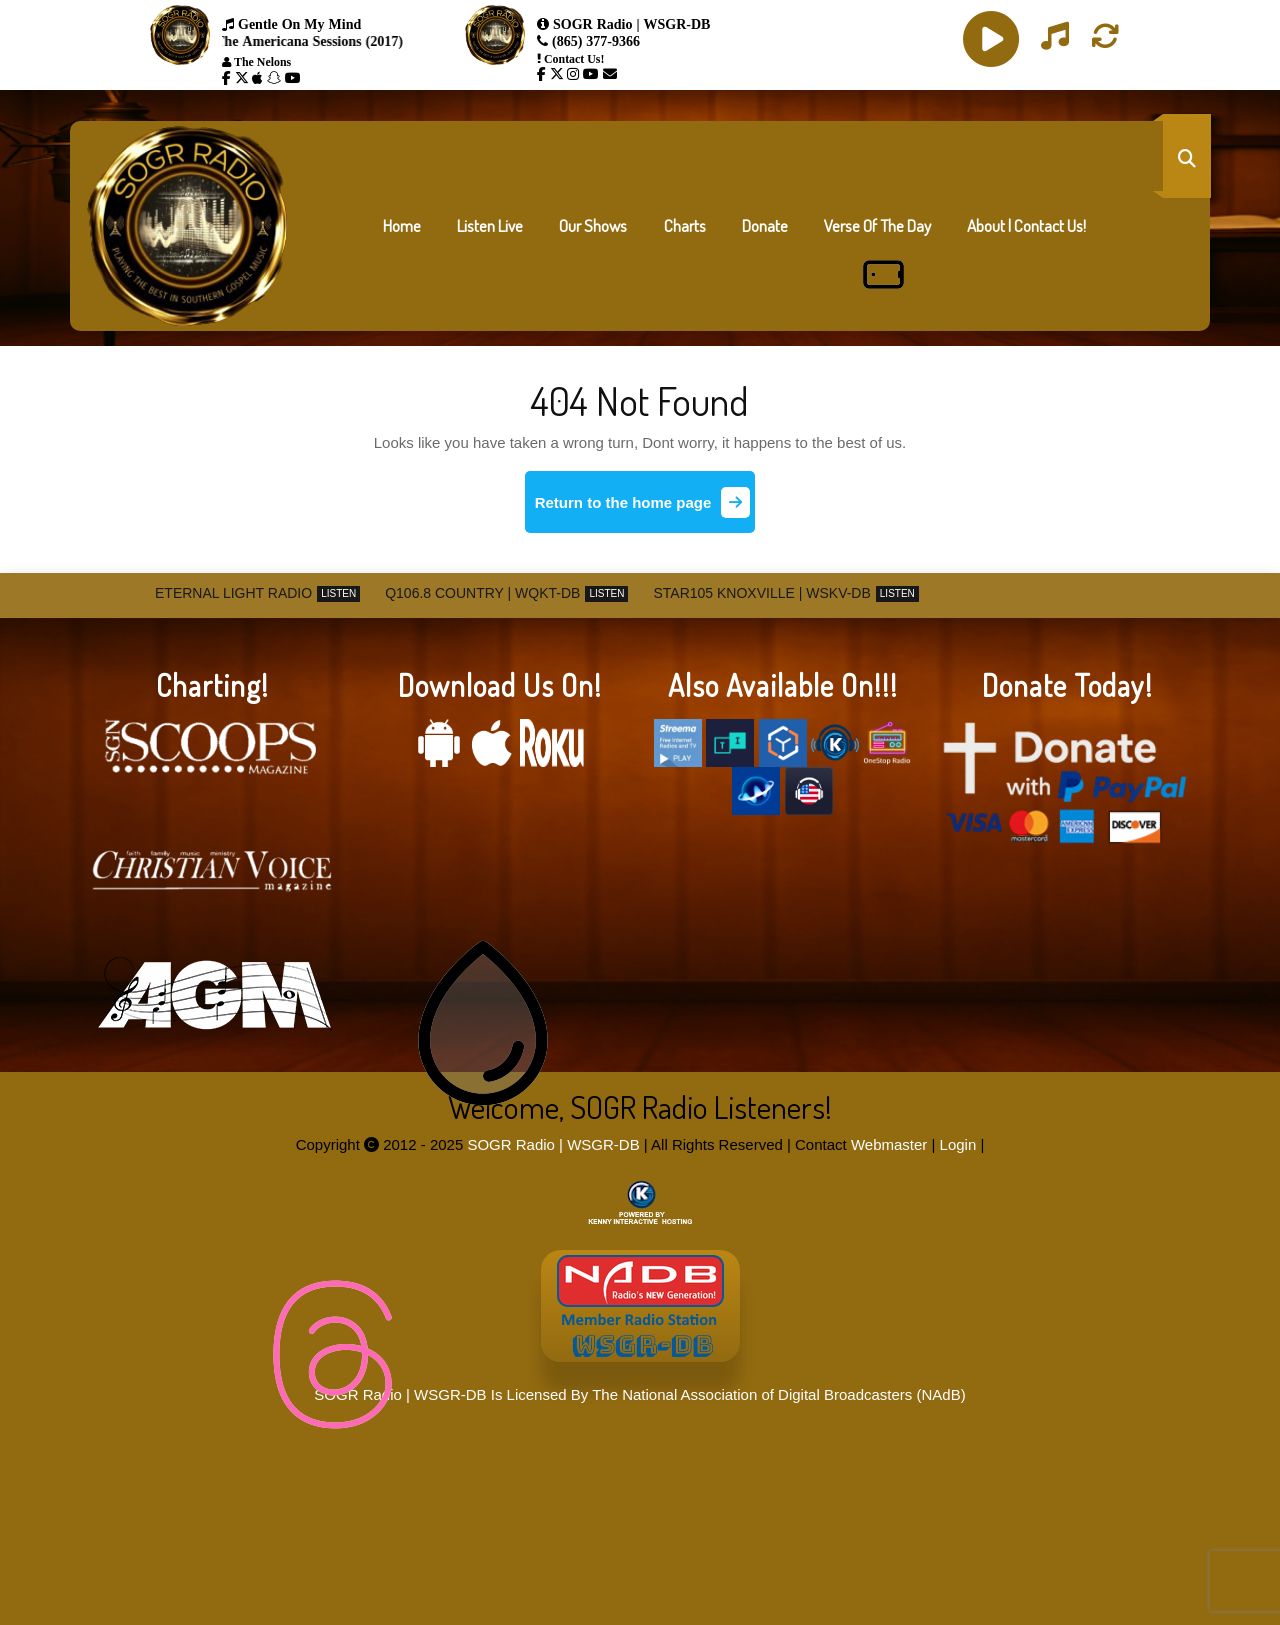  I want to click on adjust humidity or water settings, so click(483, 1029).